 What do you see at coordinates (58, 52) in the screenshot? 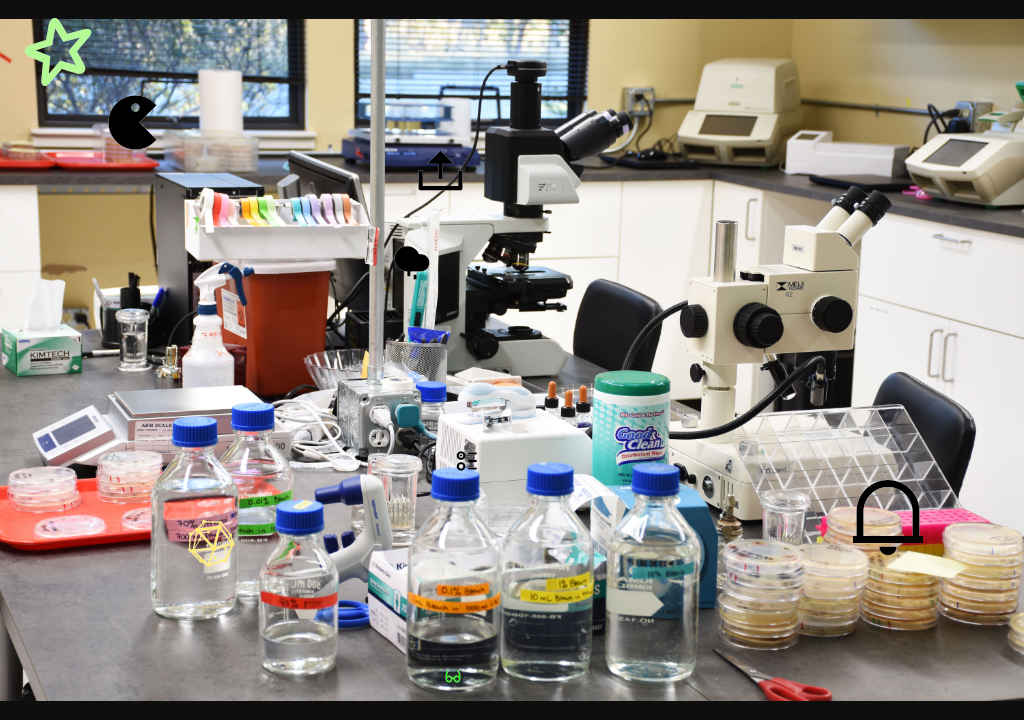
I see `apache spark logo` at bounding box center [58, 52].